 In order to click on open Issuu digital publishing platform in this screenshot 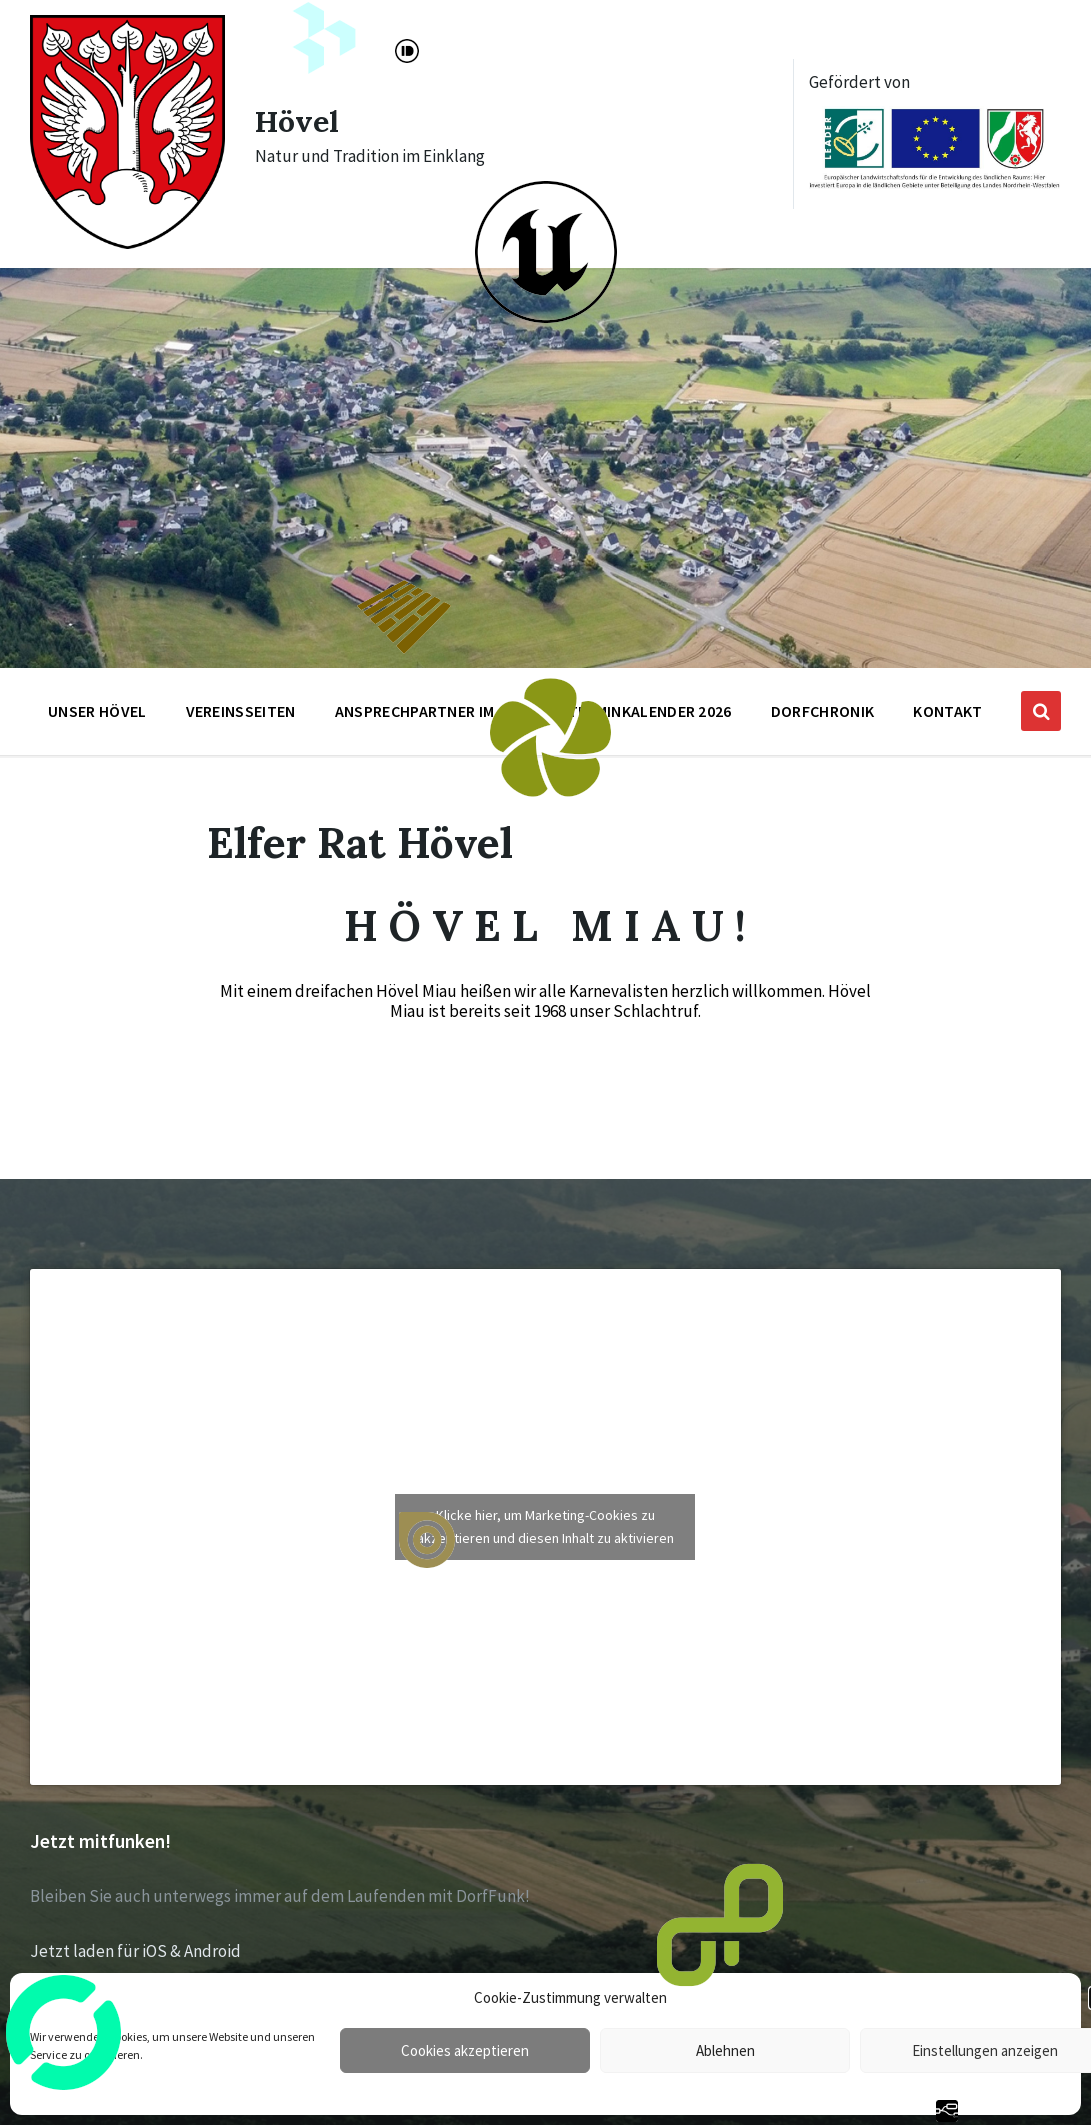, I will do `click(427, 1540)`.